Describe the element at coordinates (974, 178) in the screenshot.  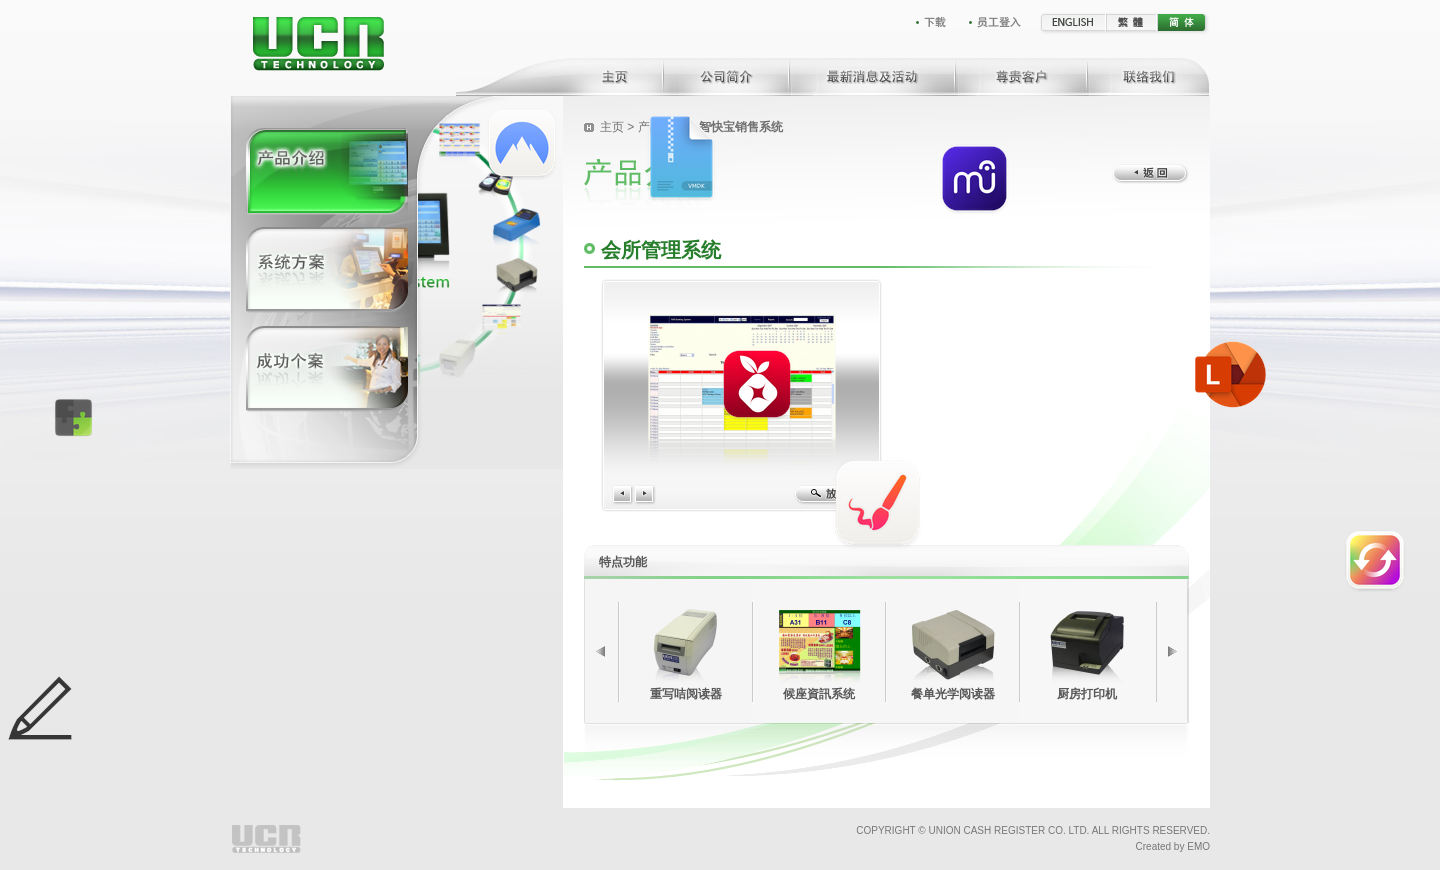
I see `open MuseScore music notation app` at that location.